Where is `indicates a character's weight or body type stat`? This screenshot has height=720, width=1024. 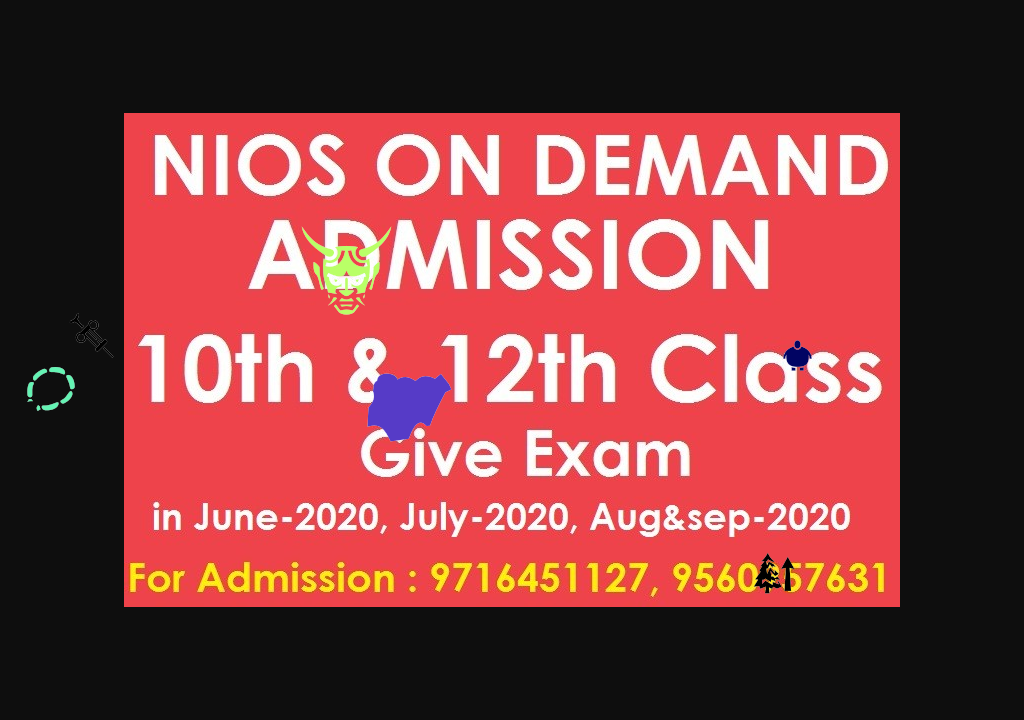 indicates a character's weight or body type stat is located at coordinates (797, 355).